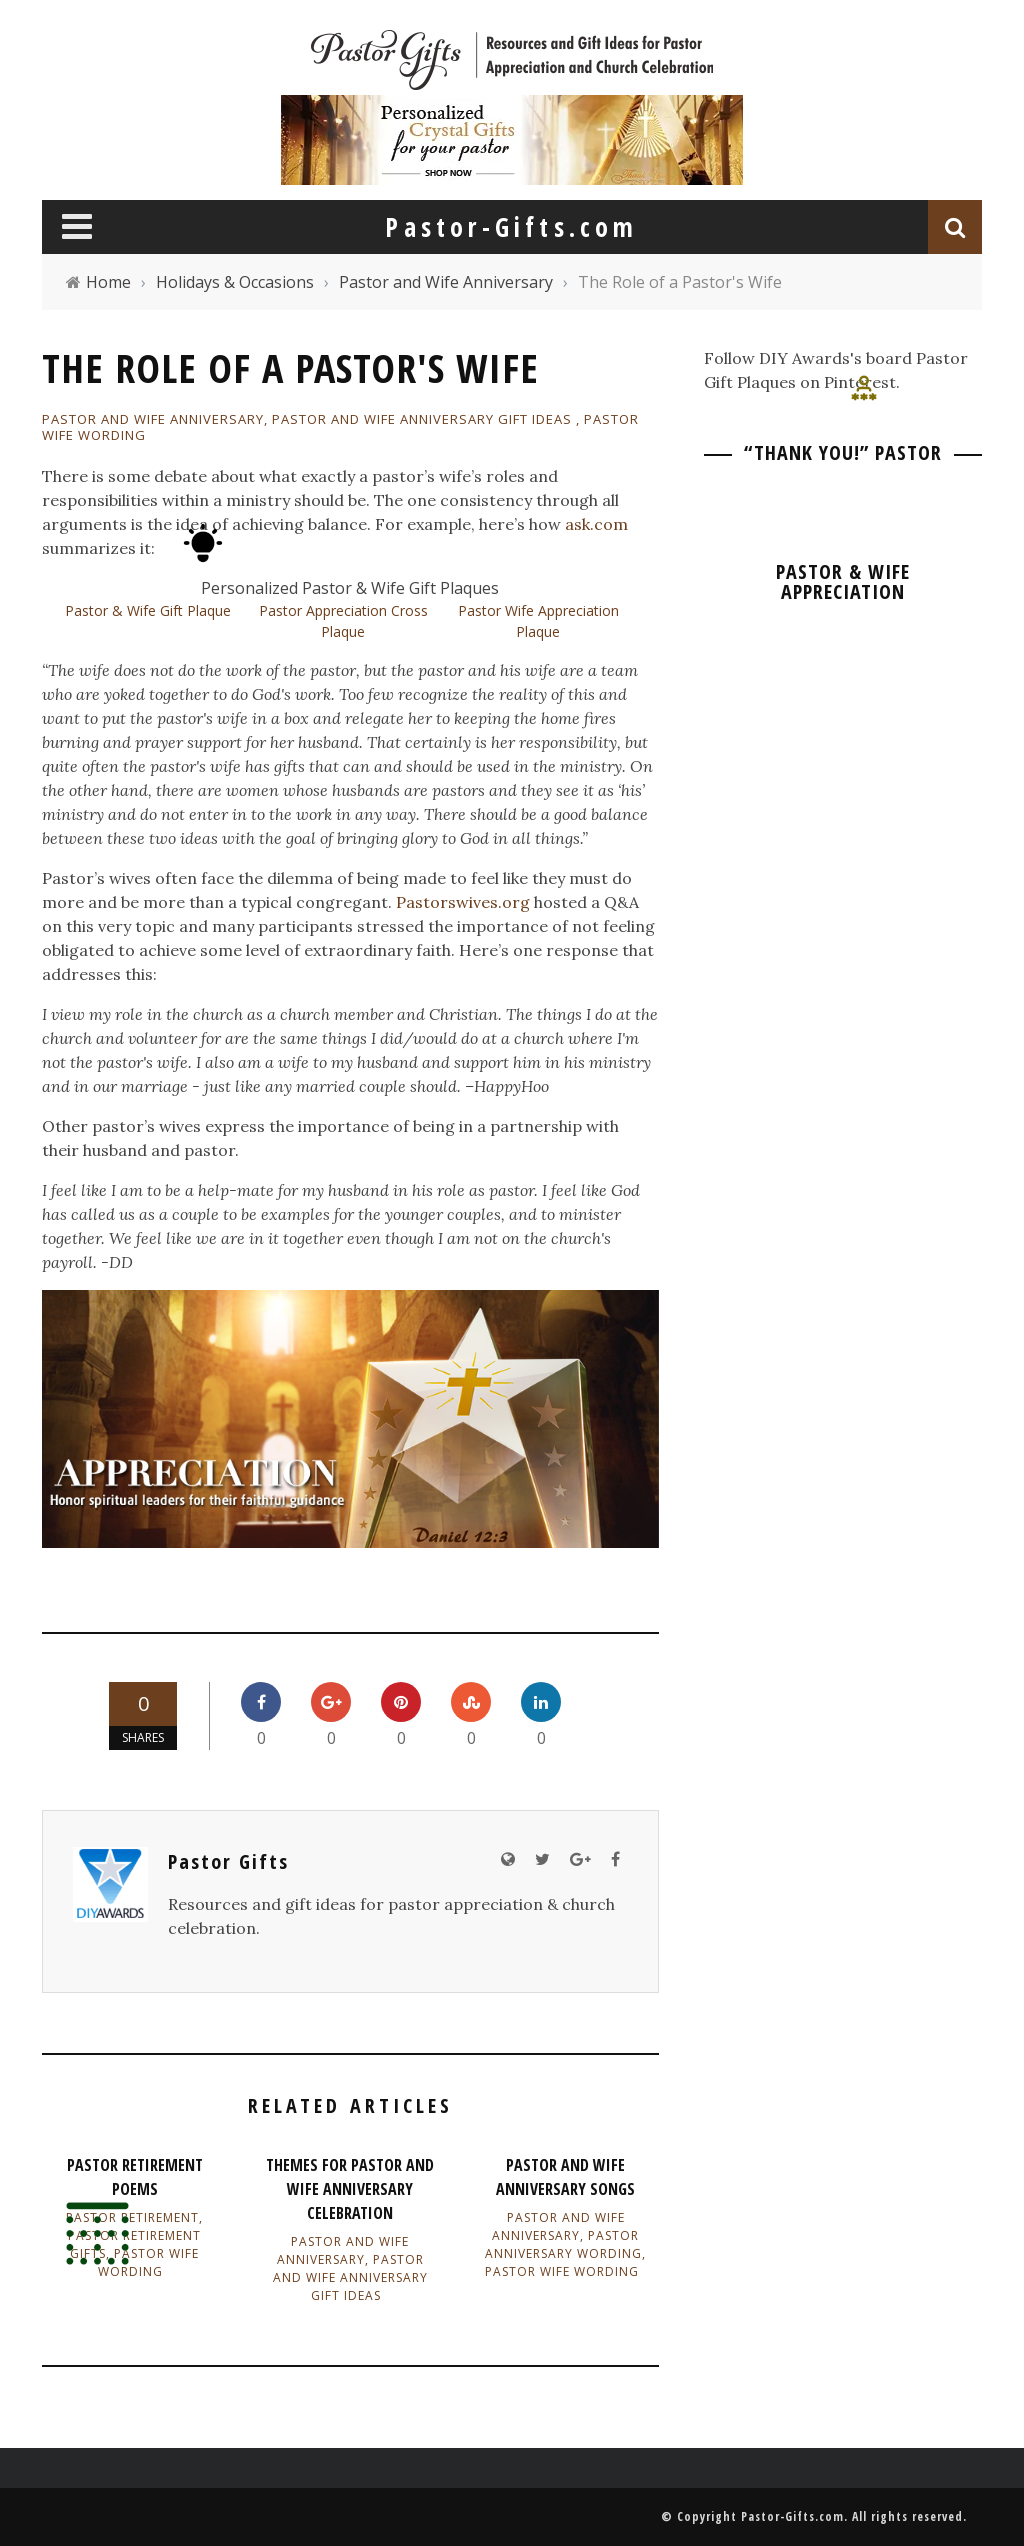  What do you see at coordinates (97, 2233) in the screenshot?
I see `apply border to top edge of cell or element` at bounding box center [97, 2233].